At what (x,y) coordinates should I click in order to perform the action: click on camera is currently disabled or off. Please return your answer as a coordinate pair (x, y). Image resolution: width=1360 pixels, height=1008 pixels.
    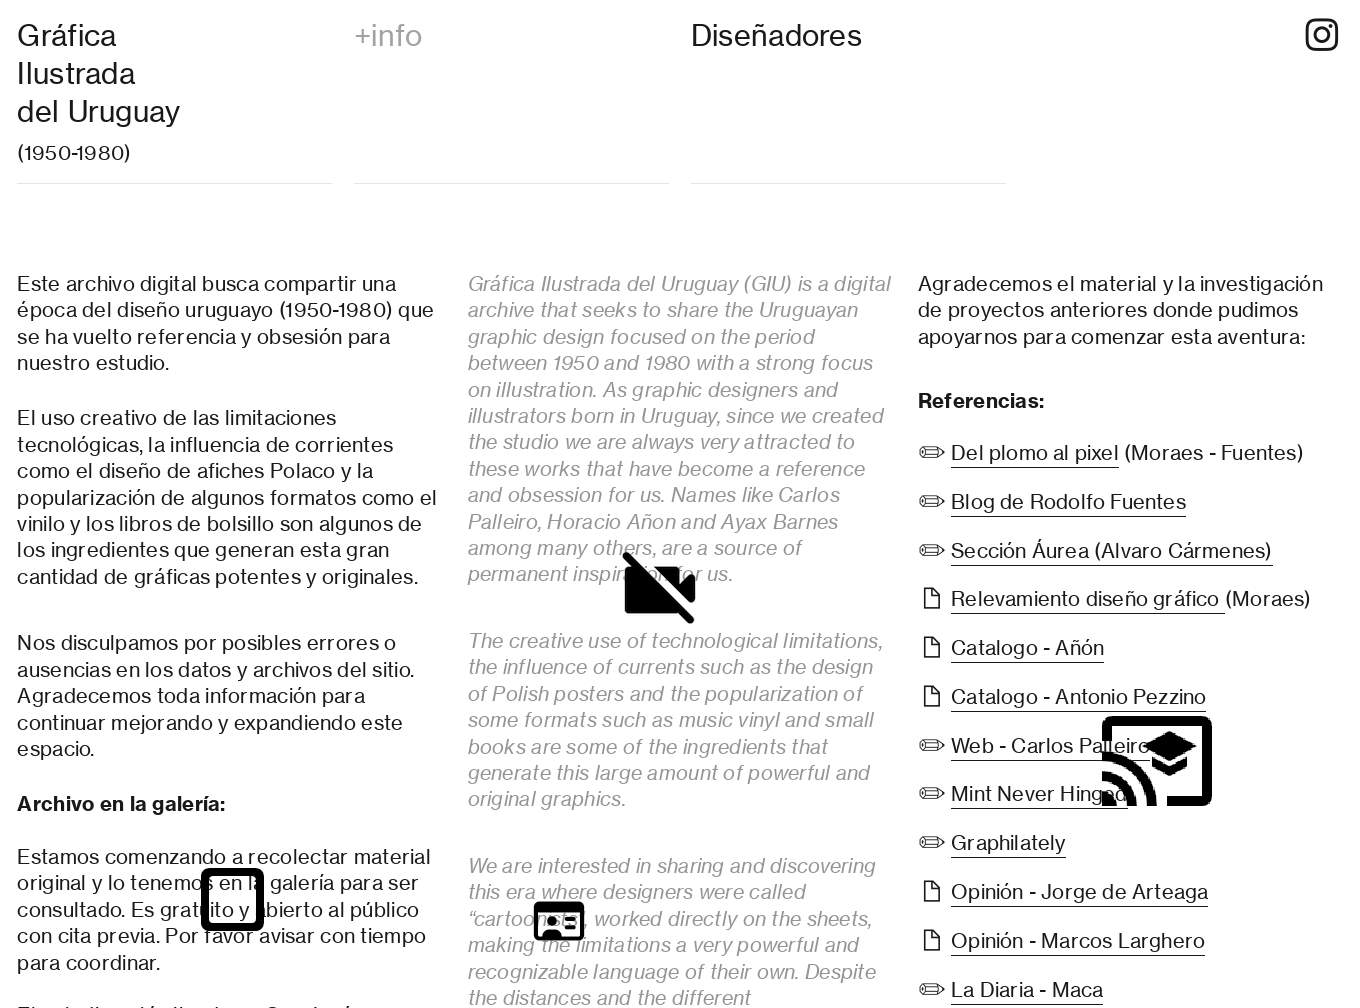
    Looking at the image, I should click on (660, 590).